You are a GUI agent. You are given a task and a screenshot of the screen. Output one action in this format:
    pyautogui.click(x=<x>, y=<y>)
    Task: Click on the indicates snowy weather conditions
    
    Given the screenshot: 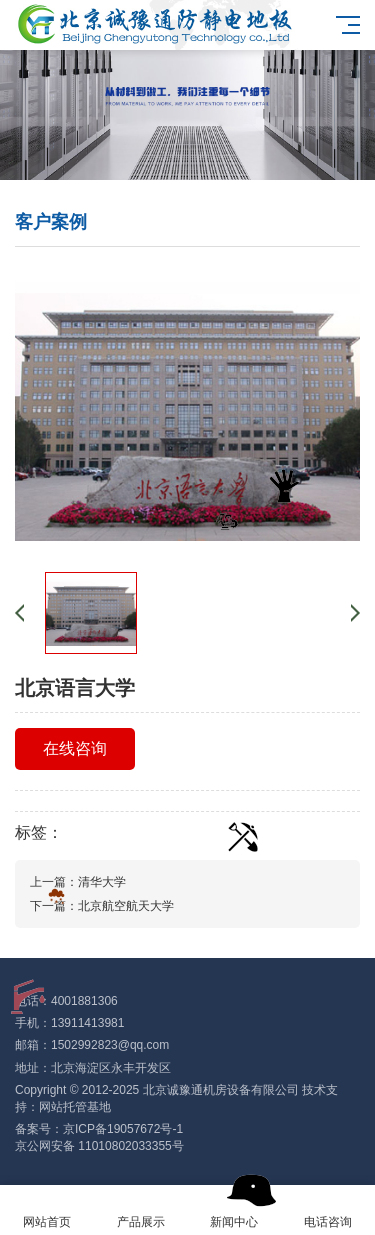 What is the action you would take?
    pyautogui.click(x=56, y=896)
    